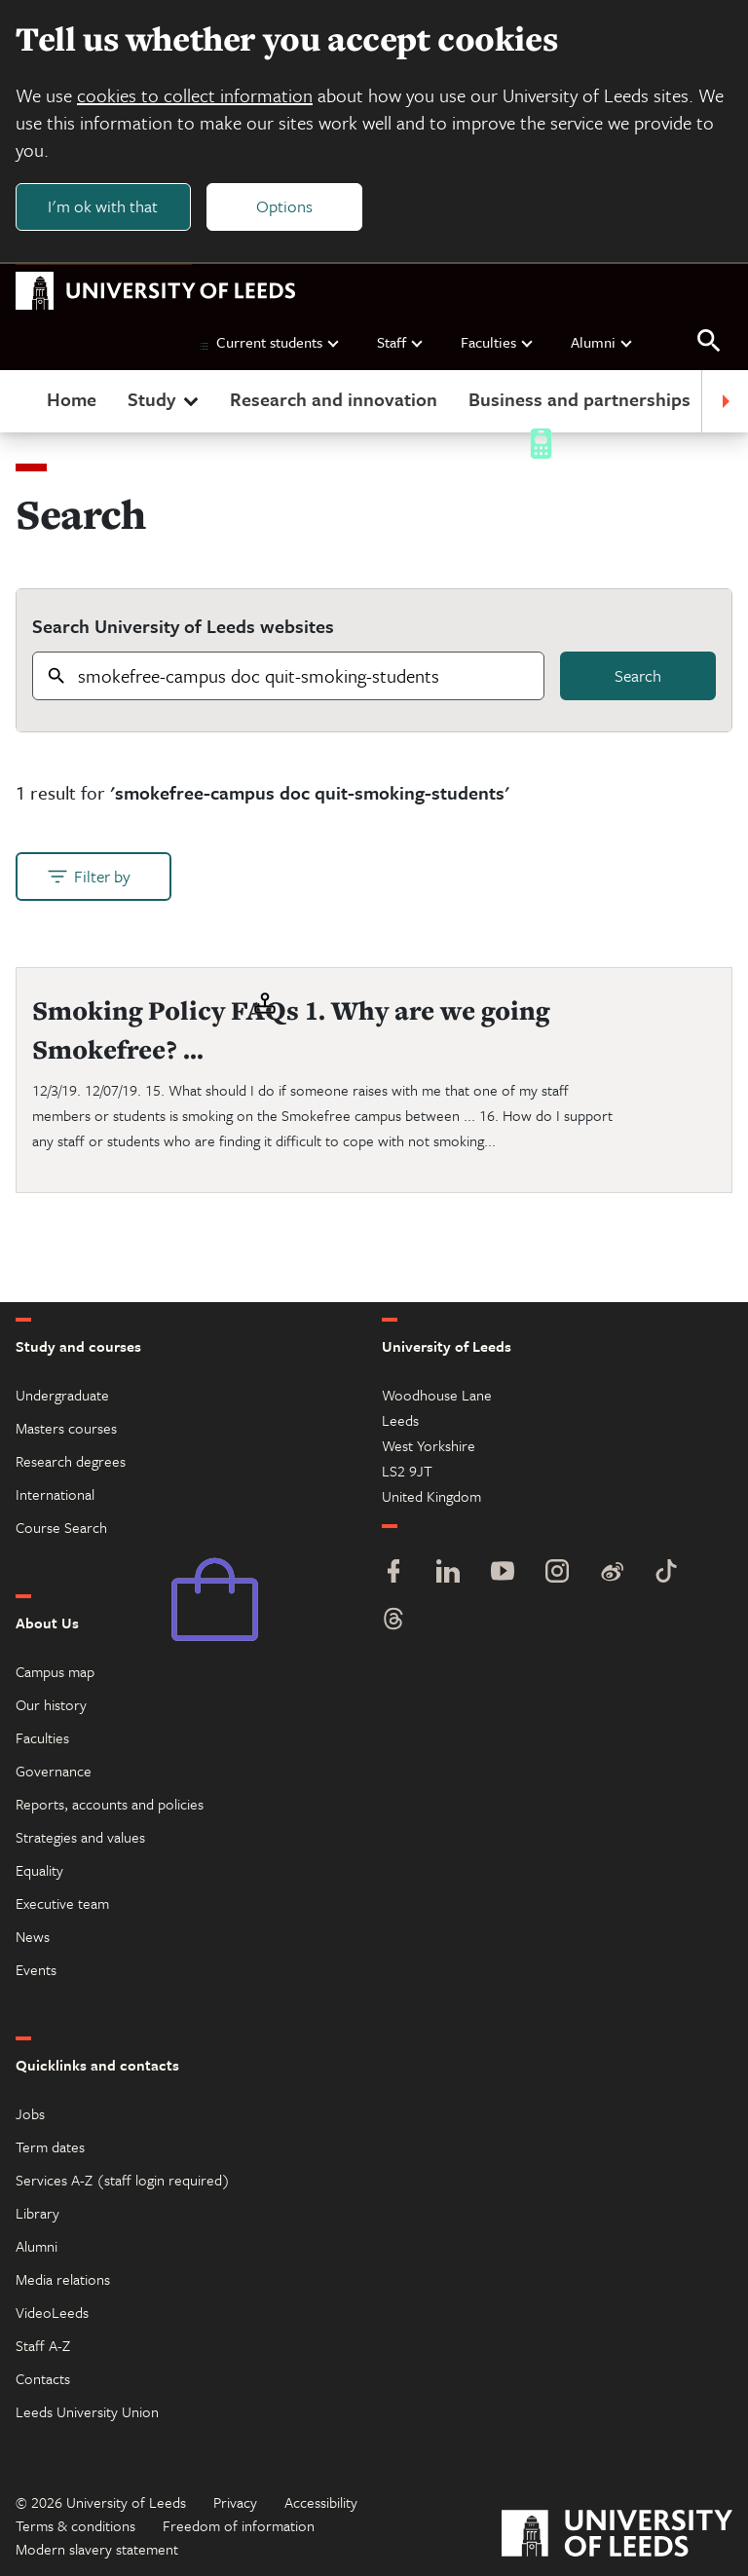 The image size is (748, 2576). Describe the element at coordinates (214, 1604) in the screenshot. I see `view your shopping bag` at that location.